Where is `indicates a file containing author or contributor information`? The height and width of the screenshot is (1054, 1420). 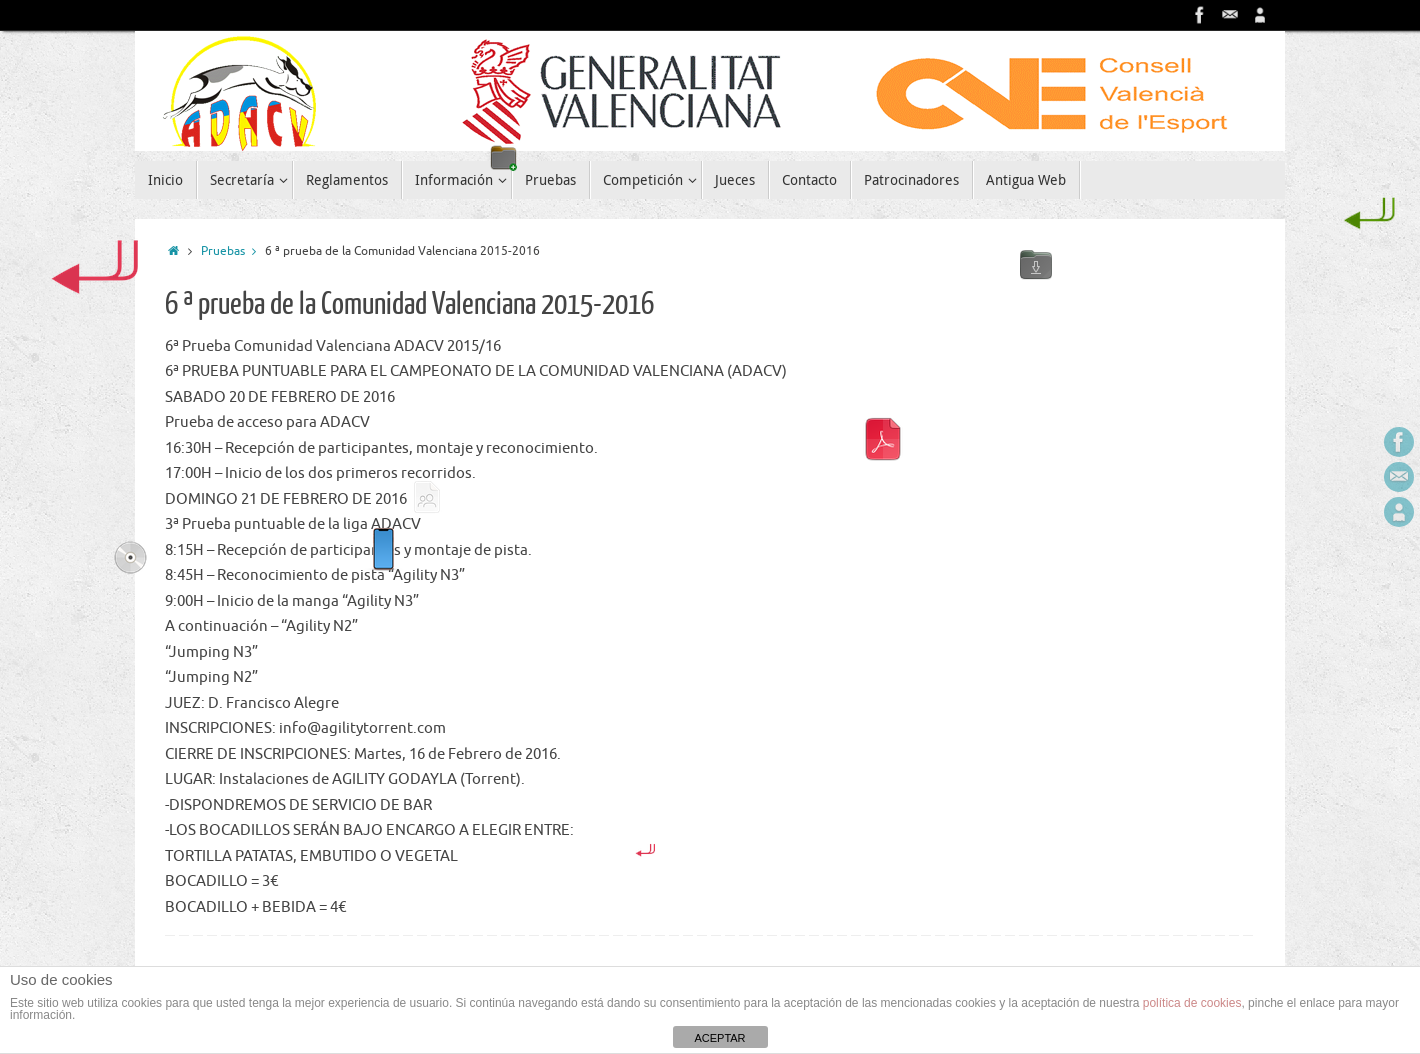
indicates a file containing author or contributor information is located at coordinates (427, 497).